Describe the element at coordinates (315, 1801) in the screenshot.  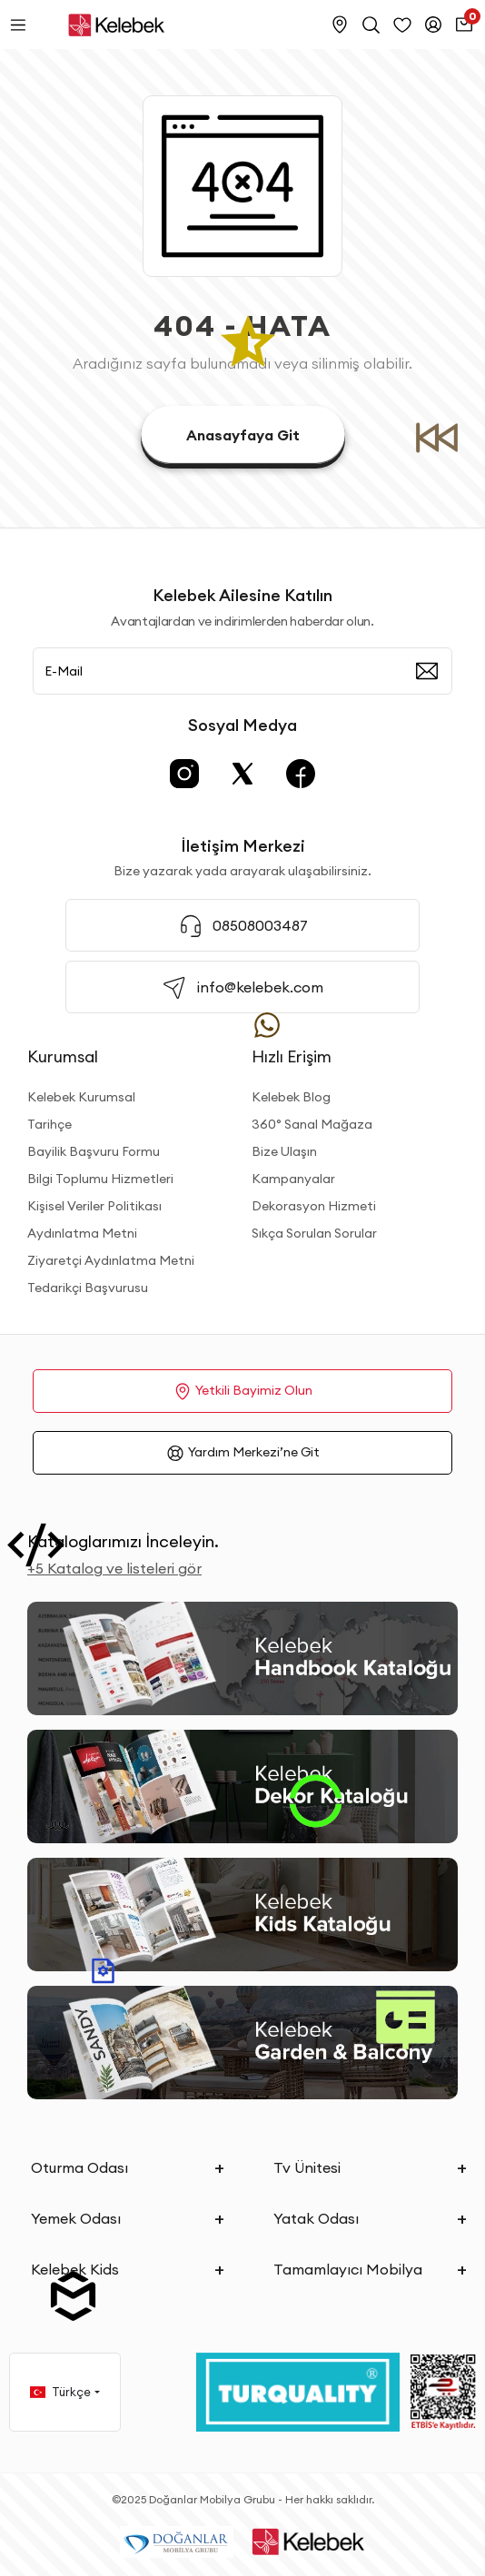
I see `indicates content is loading` at that location.